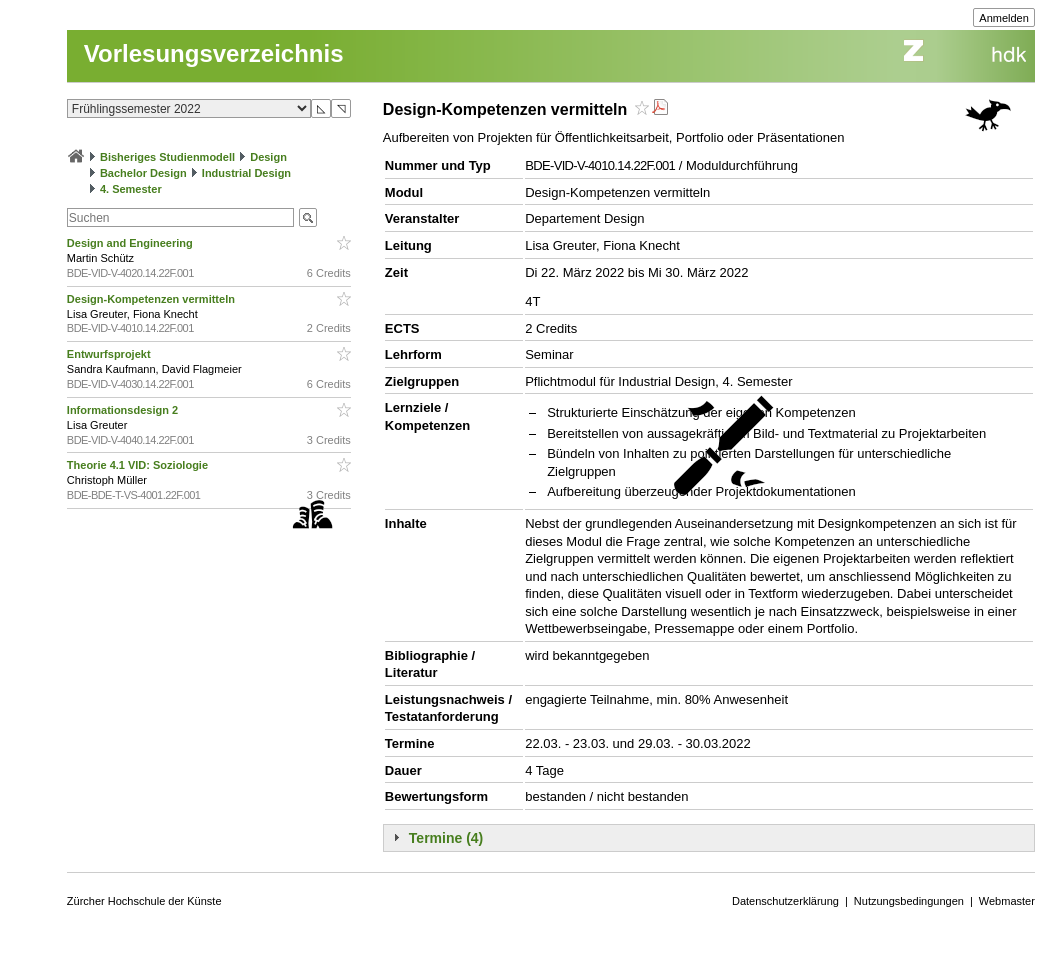  What do you see at coordinates (987, 114) in the screenshot?
I see `sparrow character or bird companion in a game` at bounding box center [987, 114].